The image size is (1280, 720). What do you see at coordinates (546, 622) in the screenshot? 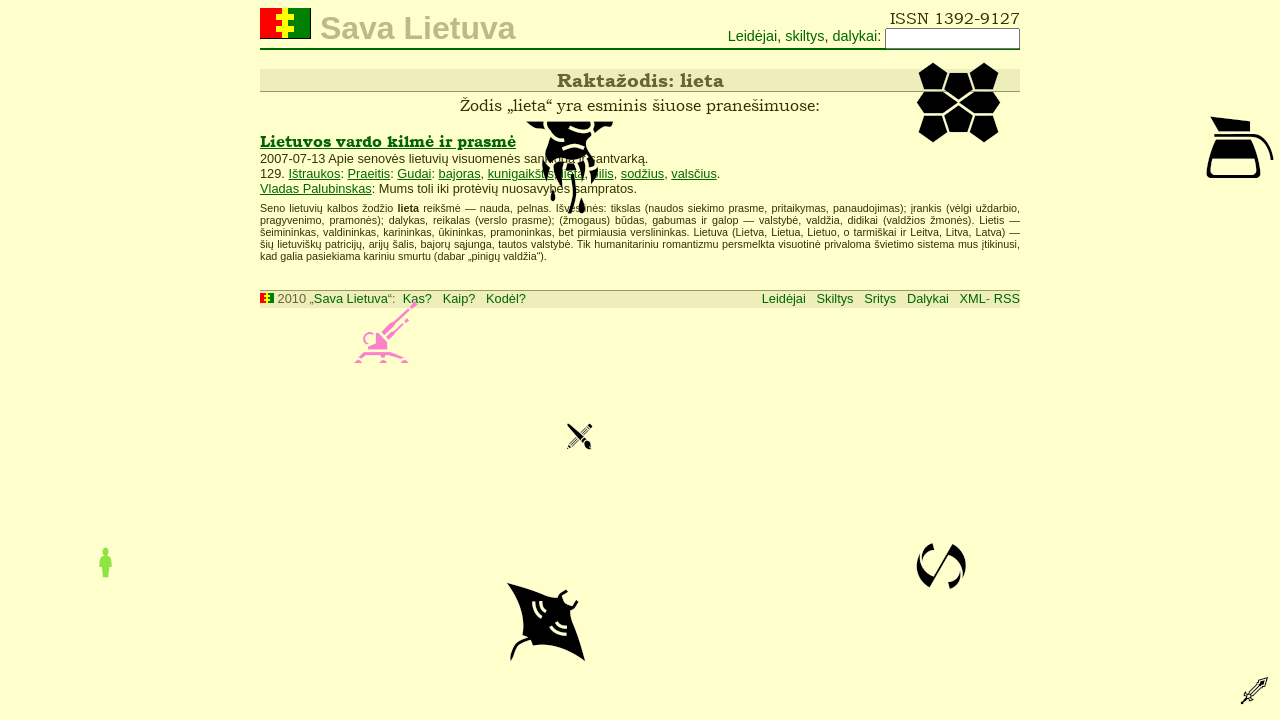
I see `indicates manta ray or marine life content` at bounding box center [546, 622].